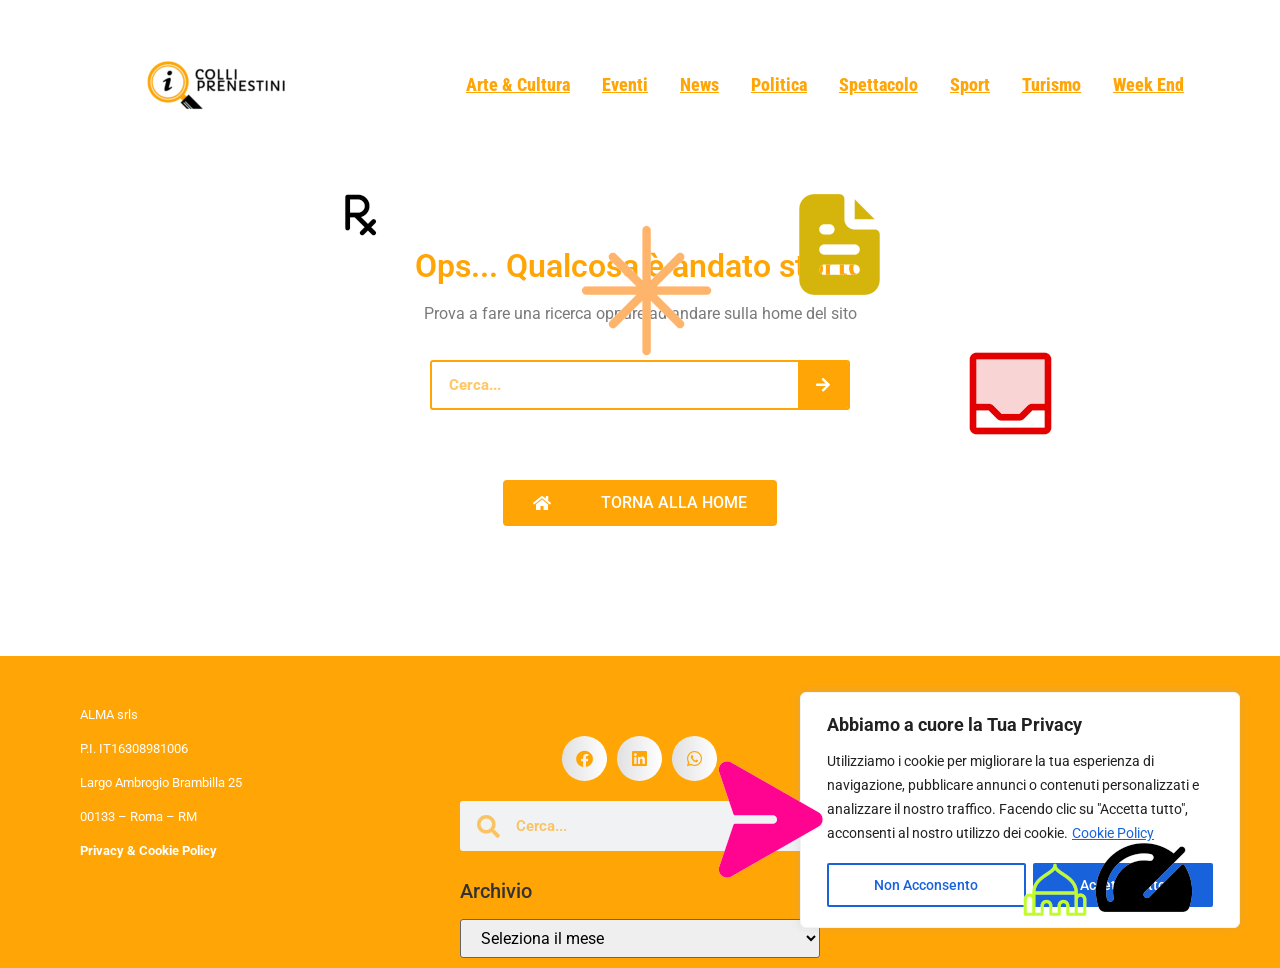  What do you see at coordinates (648, 292) in the screenshot?
I see `indicates a featured or starred item` at bounding box center [648, 292].